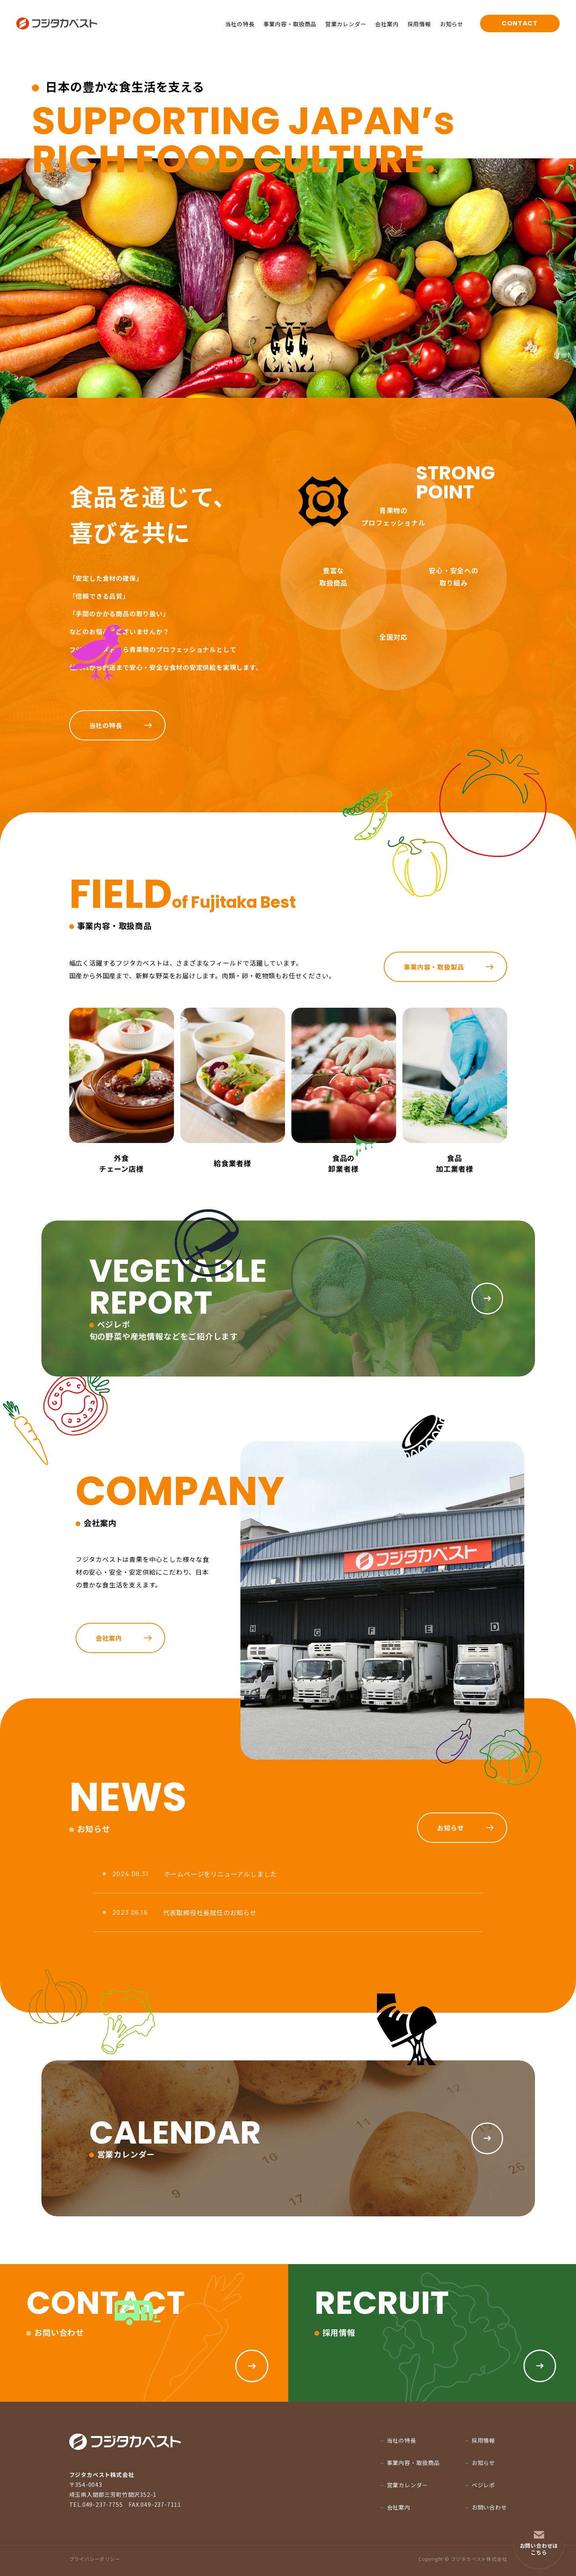  What do you see at coordinates (289, 347) in the screenshot?
I see `smoke fish at a cooking station` at bounding box center [289, 347].